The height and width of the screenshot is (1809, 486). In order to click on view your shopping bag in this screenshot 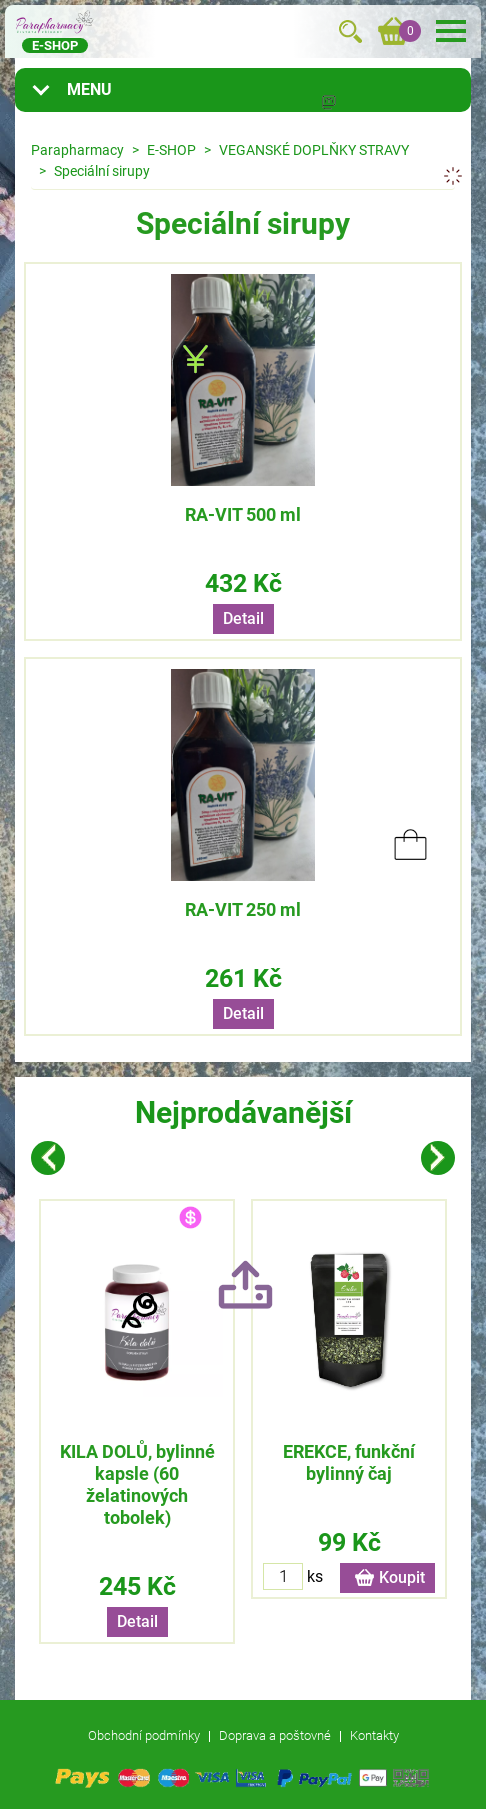, I will do `click(410, 846)`.